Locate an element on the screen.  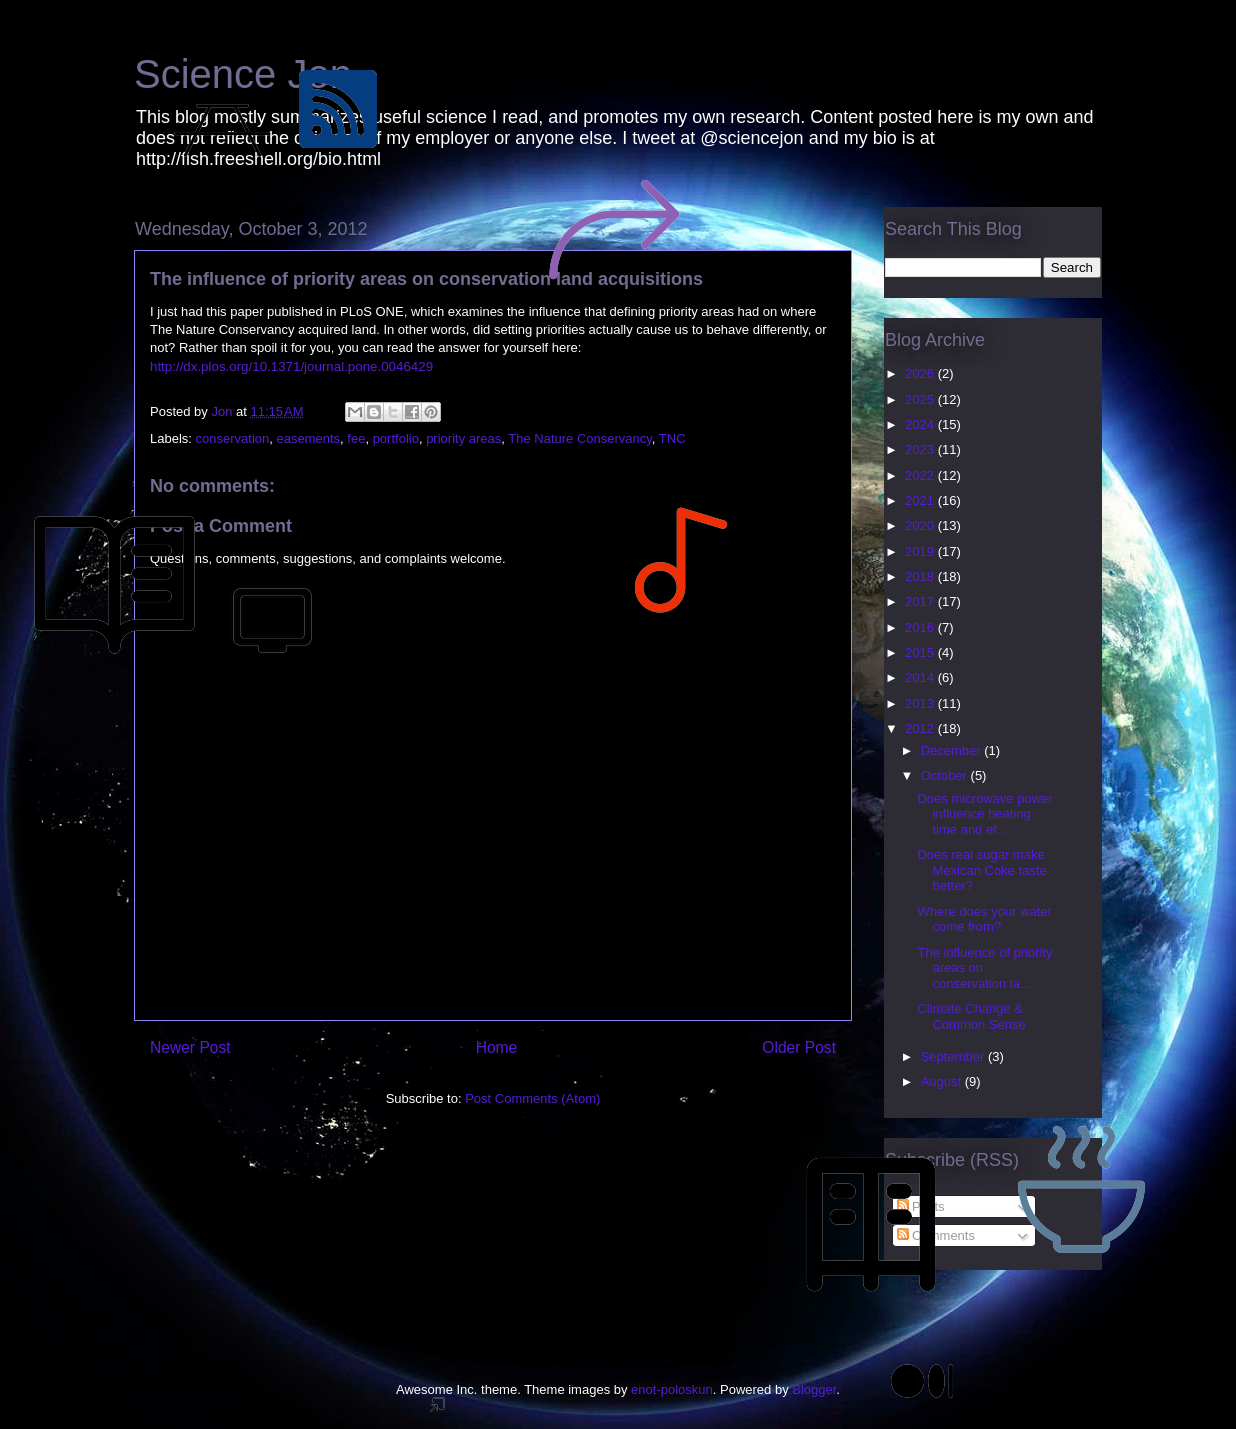
view nearby picnic areas is located at coordinates (222, 130).